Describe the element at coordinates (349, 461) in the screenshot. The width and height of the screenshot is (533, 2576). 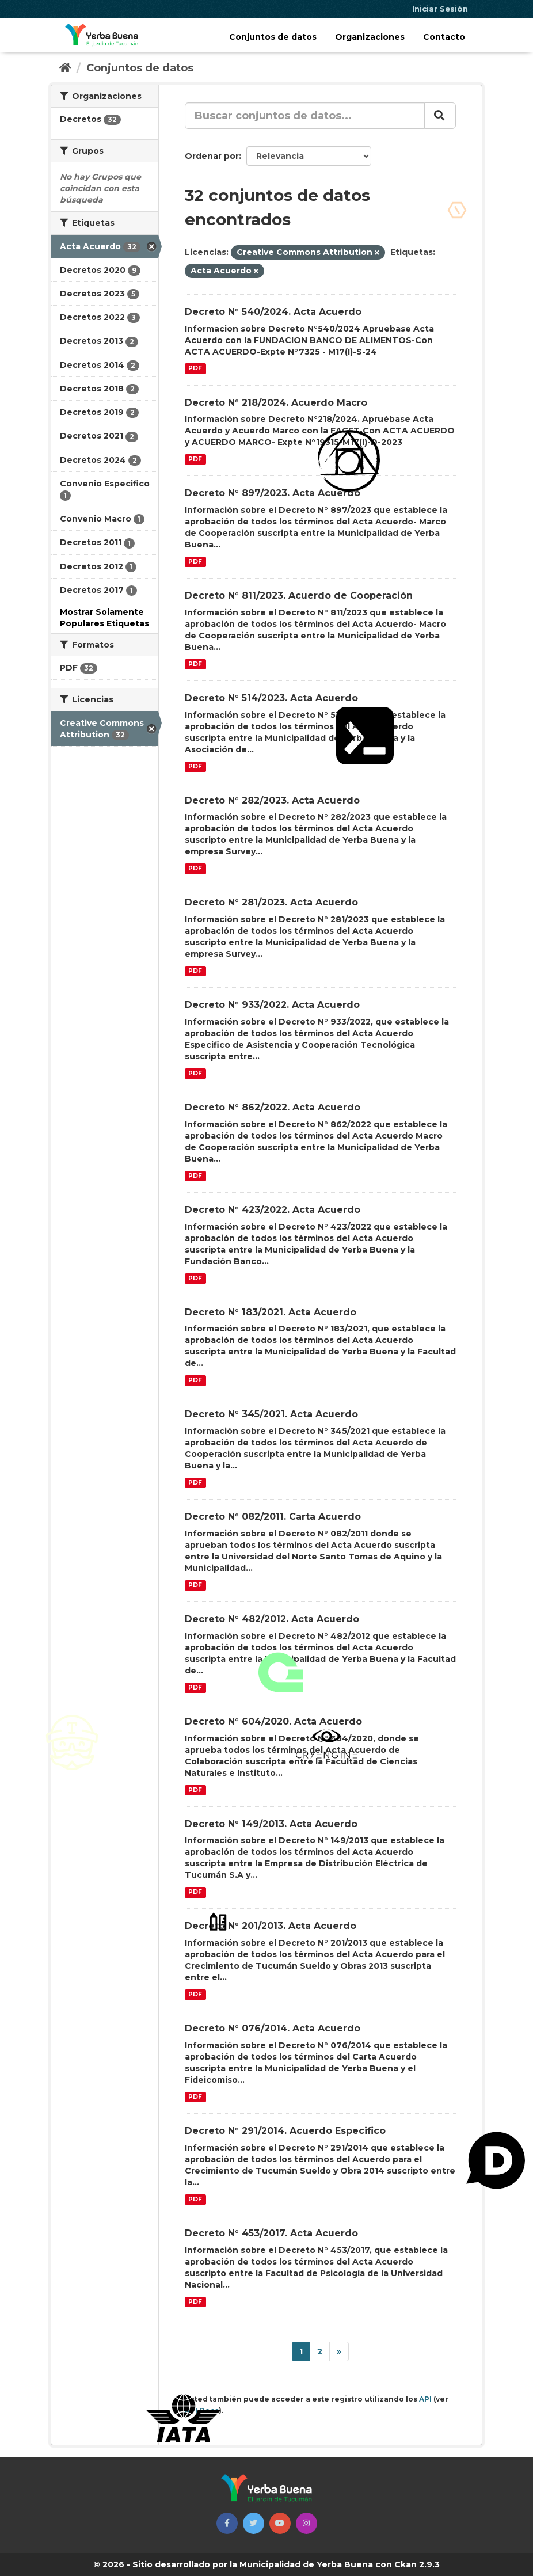
I see `postcss css processing tool logo` at that location.